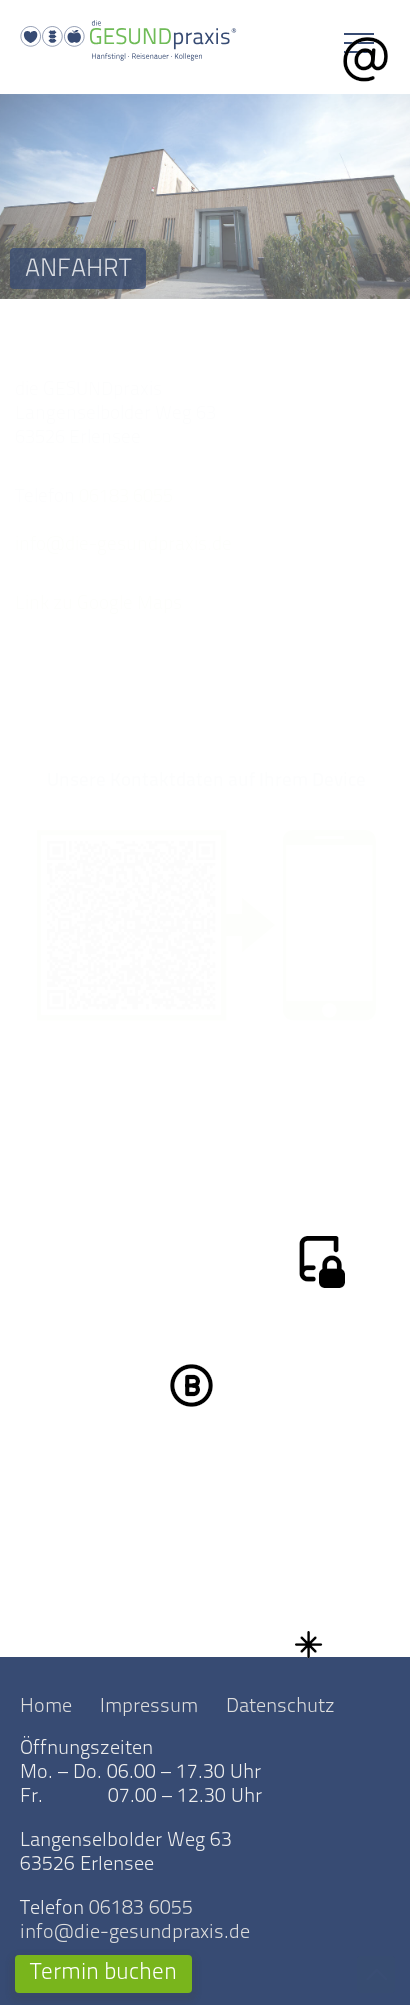 The image size is (410, 2005). I want to click on indicates a private or locked repository, so click(319, 1262).